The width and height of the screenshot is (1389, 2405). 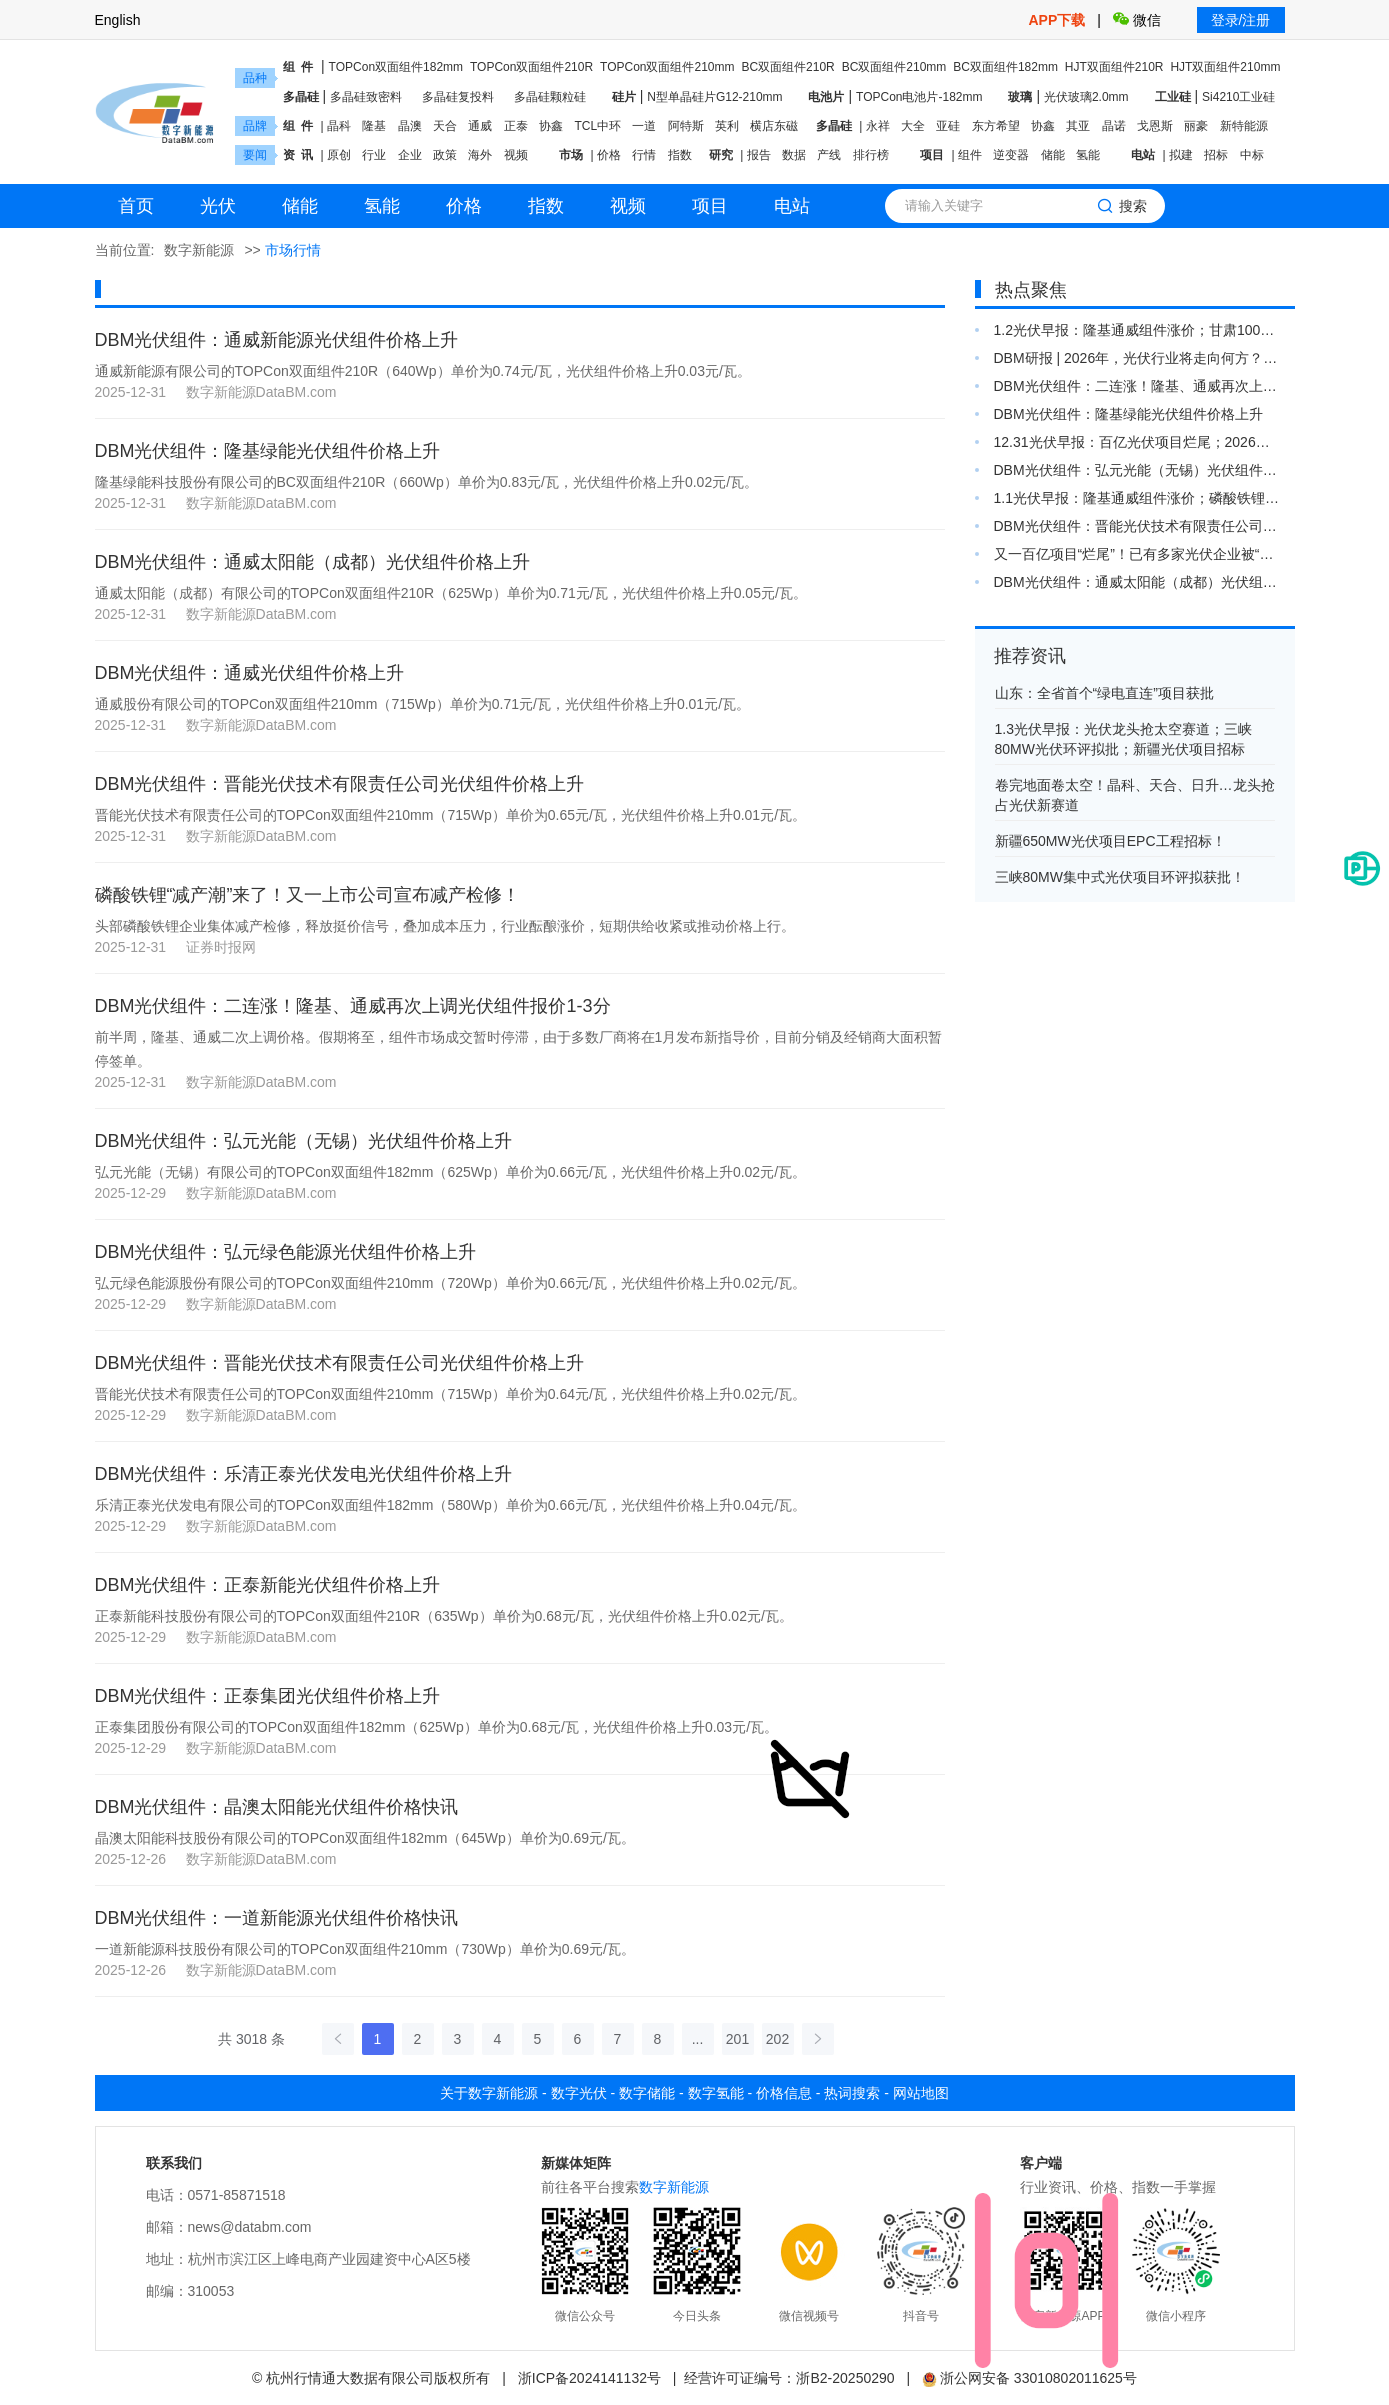 What do you see at coordinates (1361, 868) in the screenshot?
I see `open Microsoft PowerPoint` at bounding box center [1361, 868].